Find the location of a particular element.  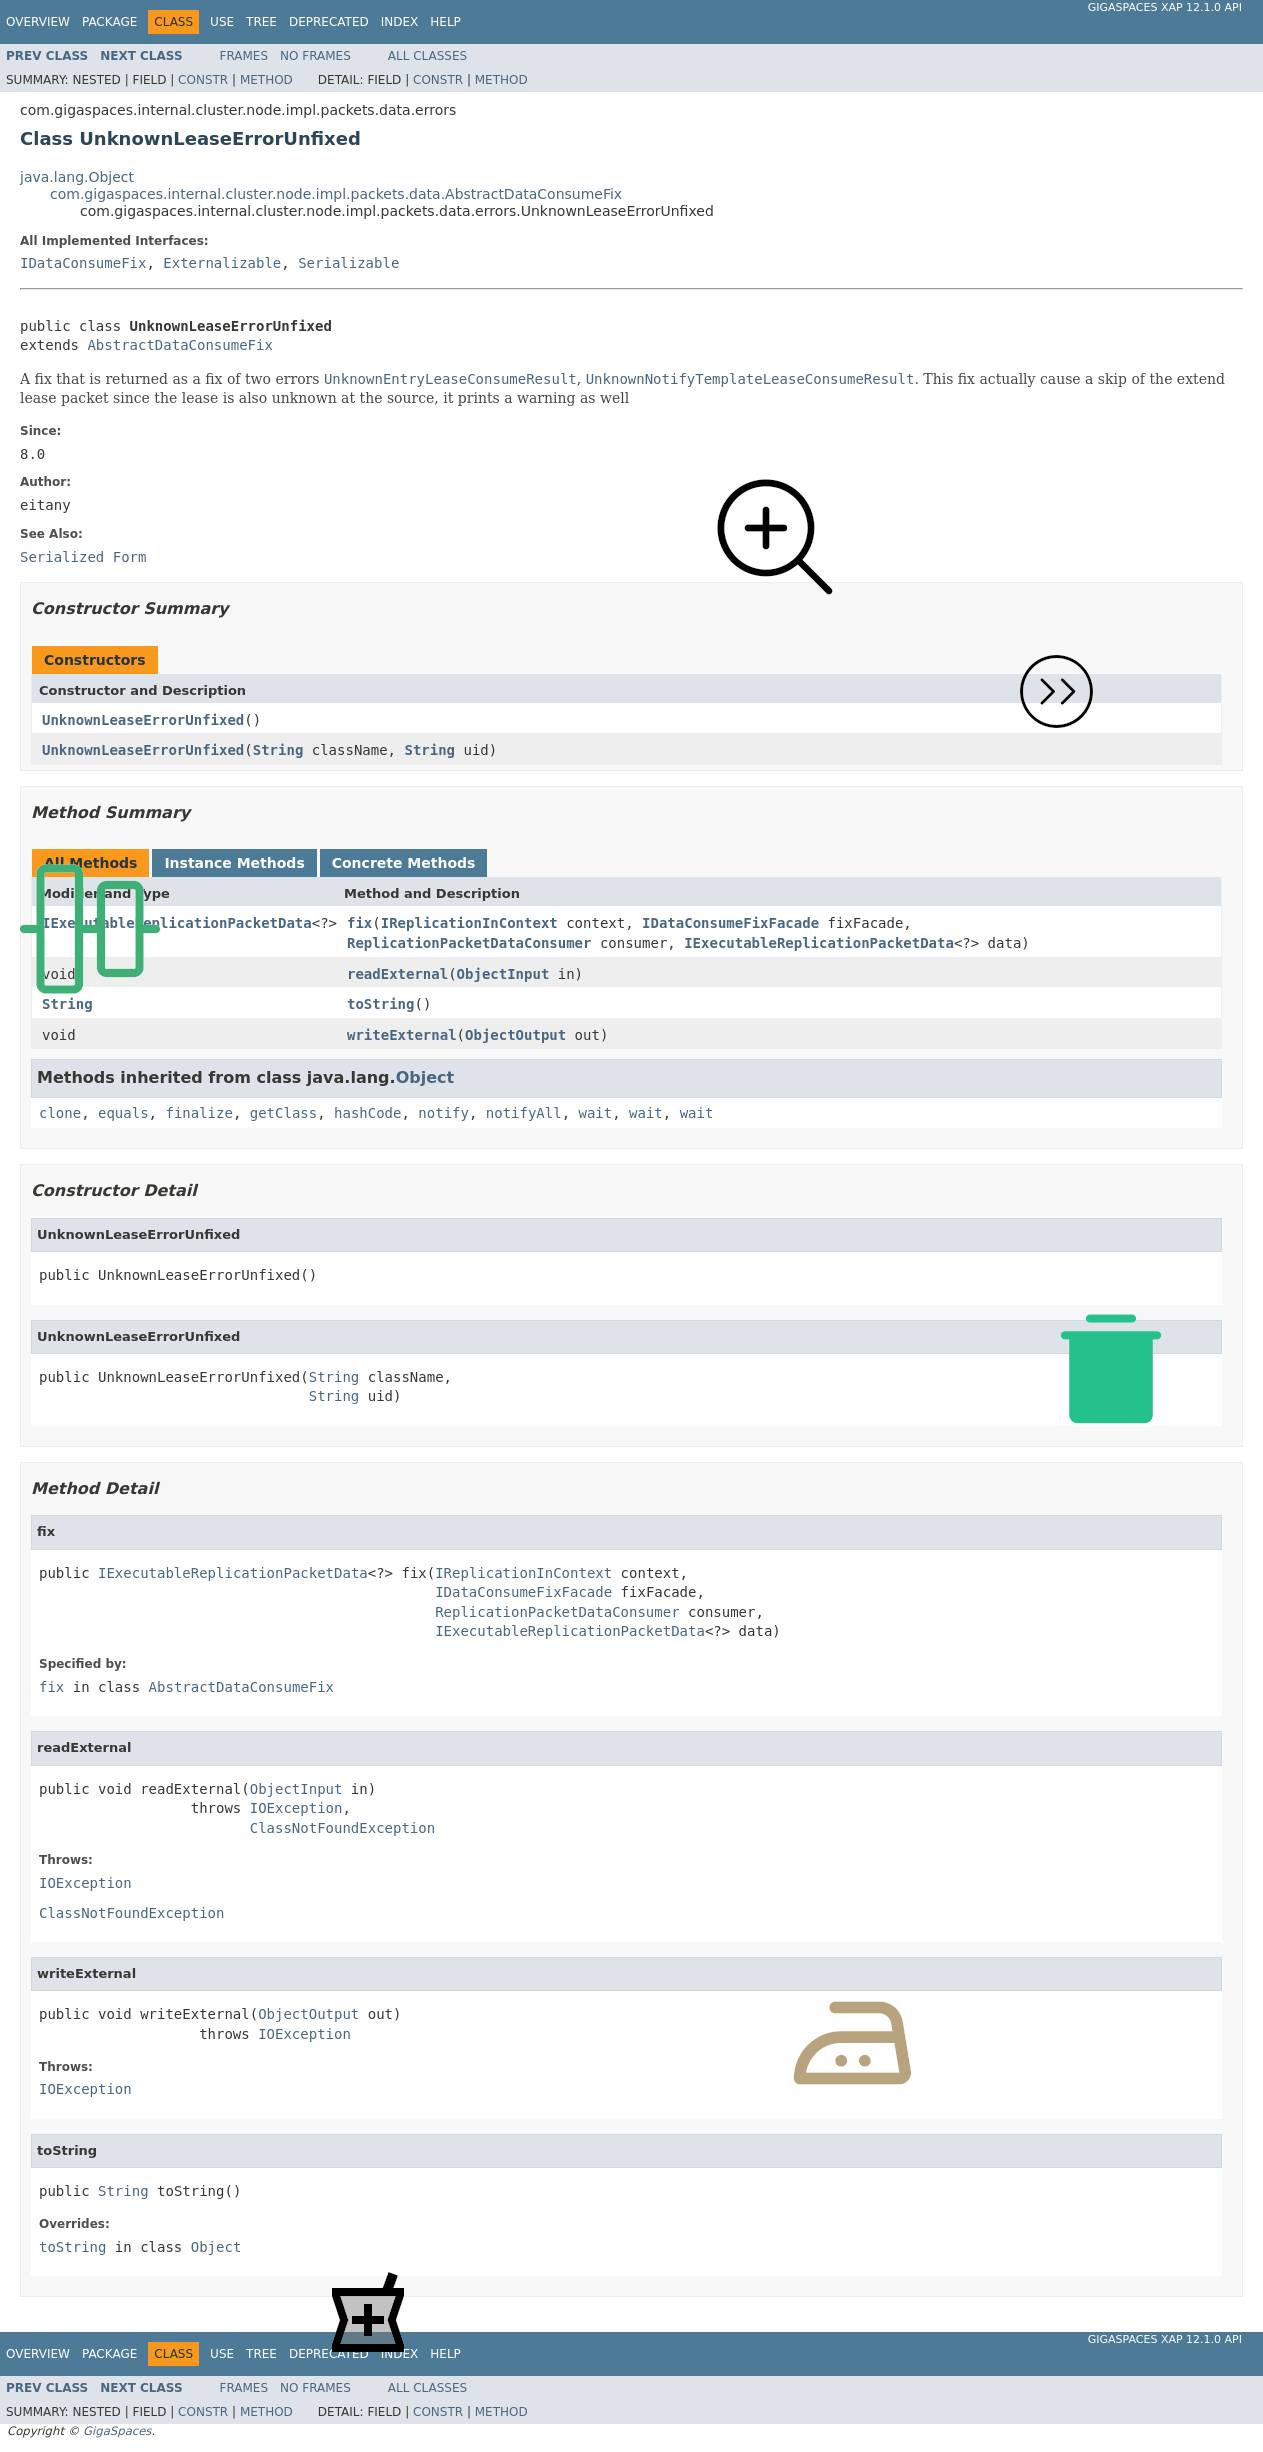

delete an item is located at coordinates (1111, 1373).